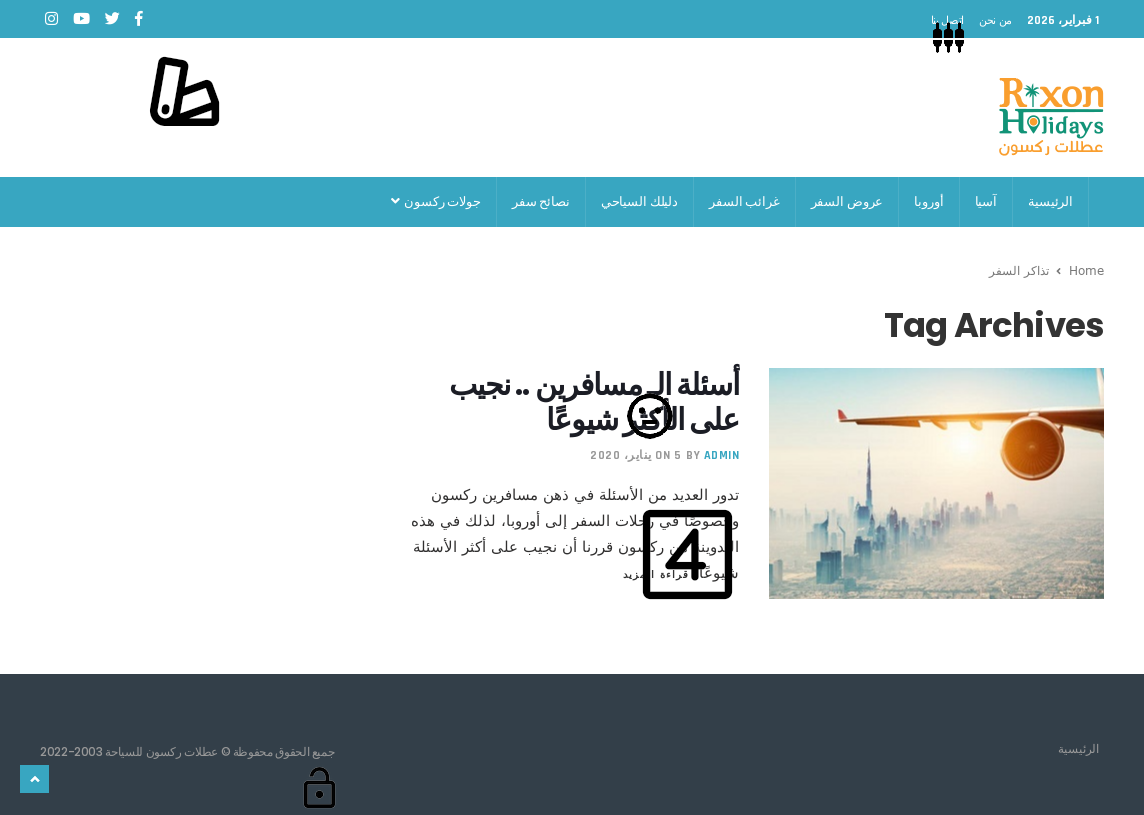  Describe the element at coordinates (650, 416) in the screenshot. I see `indicates neutral feedback or rating` at that location.